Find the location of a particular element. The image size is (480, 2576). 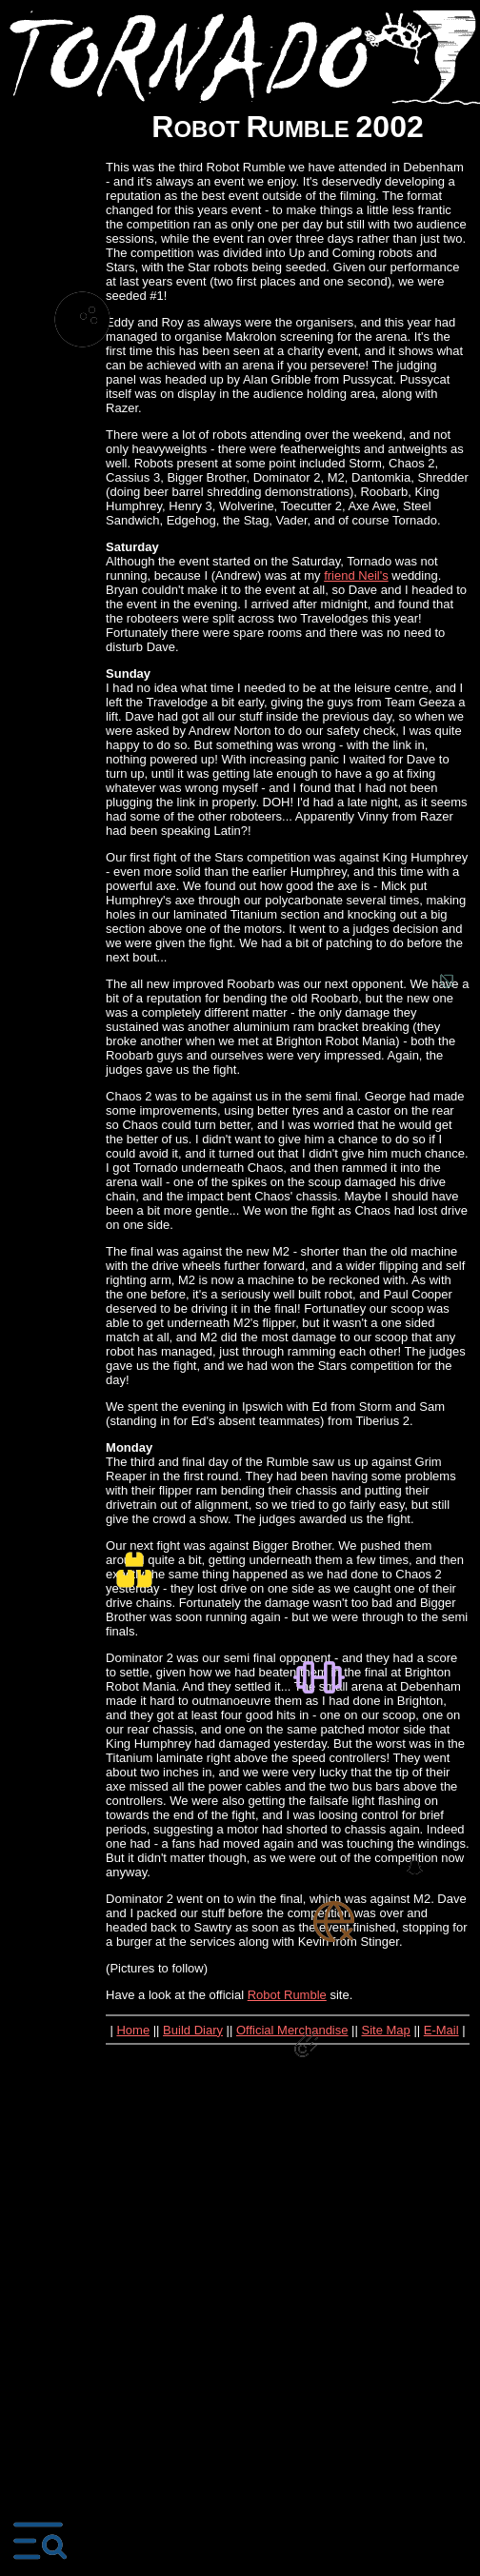

access bowling or sports games is located at coordinates (82, 319).